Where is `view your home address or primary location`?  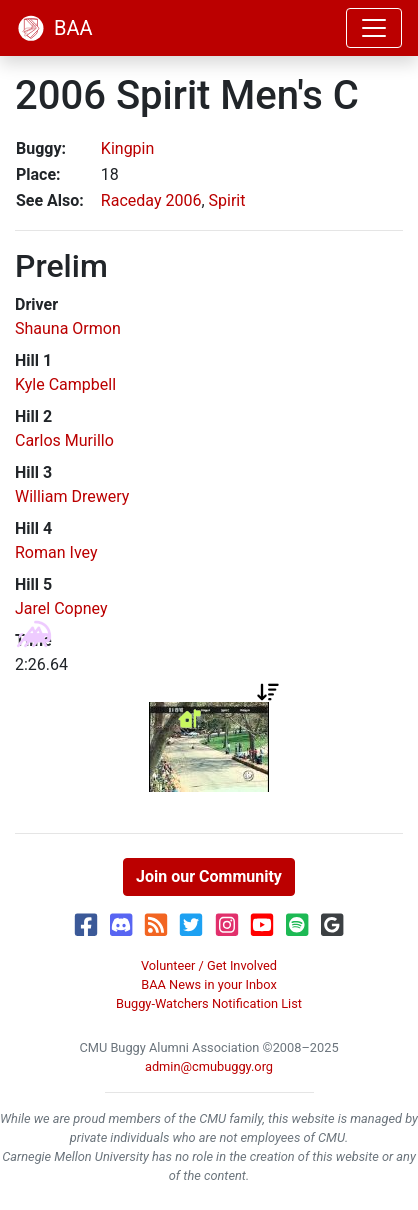 view your home address or primary location is located at coordinates (189, 718).